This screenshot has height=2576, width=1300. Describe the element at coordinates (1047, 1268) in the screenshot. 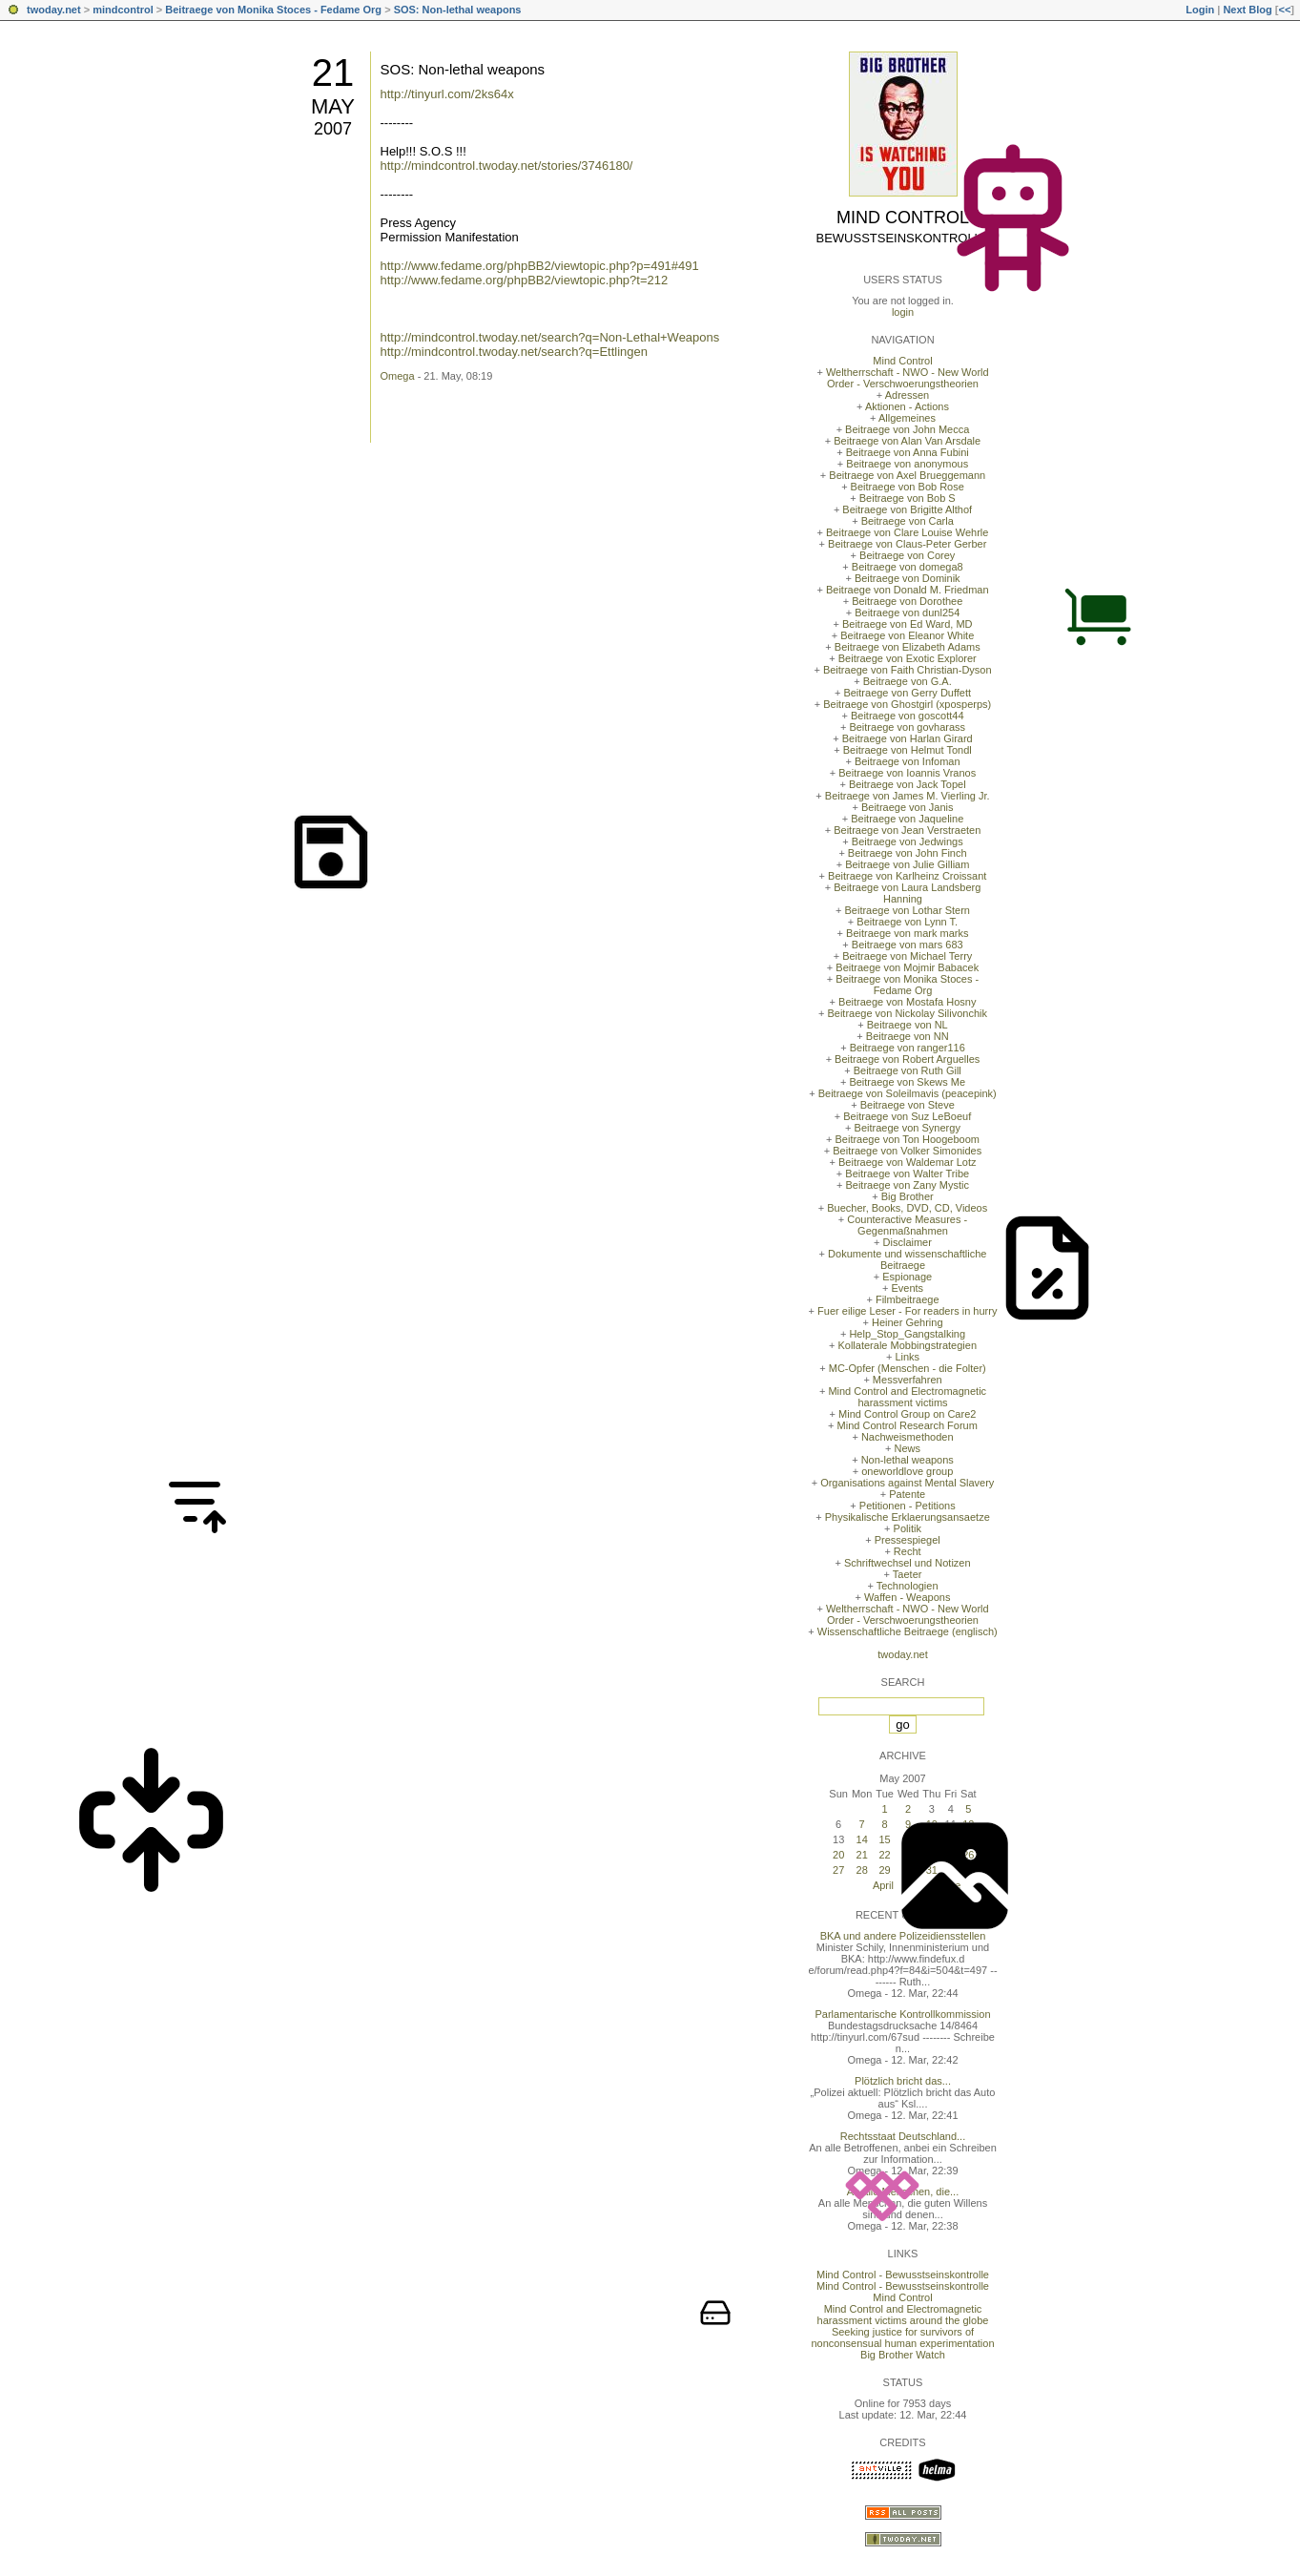

I see `view document with percentage or discount details` at that location.